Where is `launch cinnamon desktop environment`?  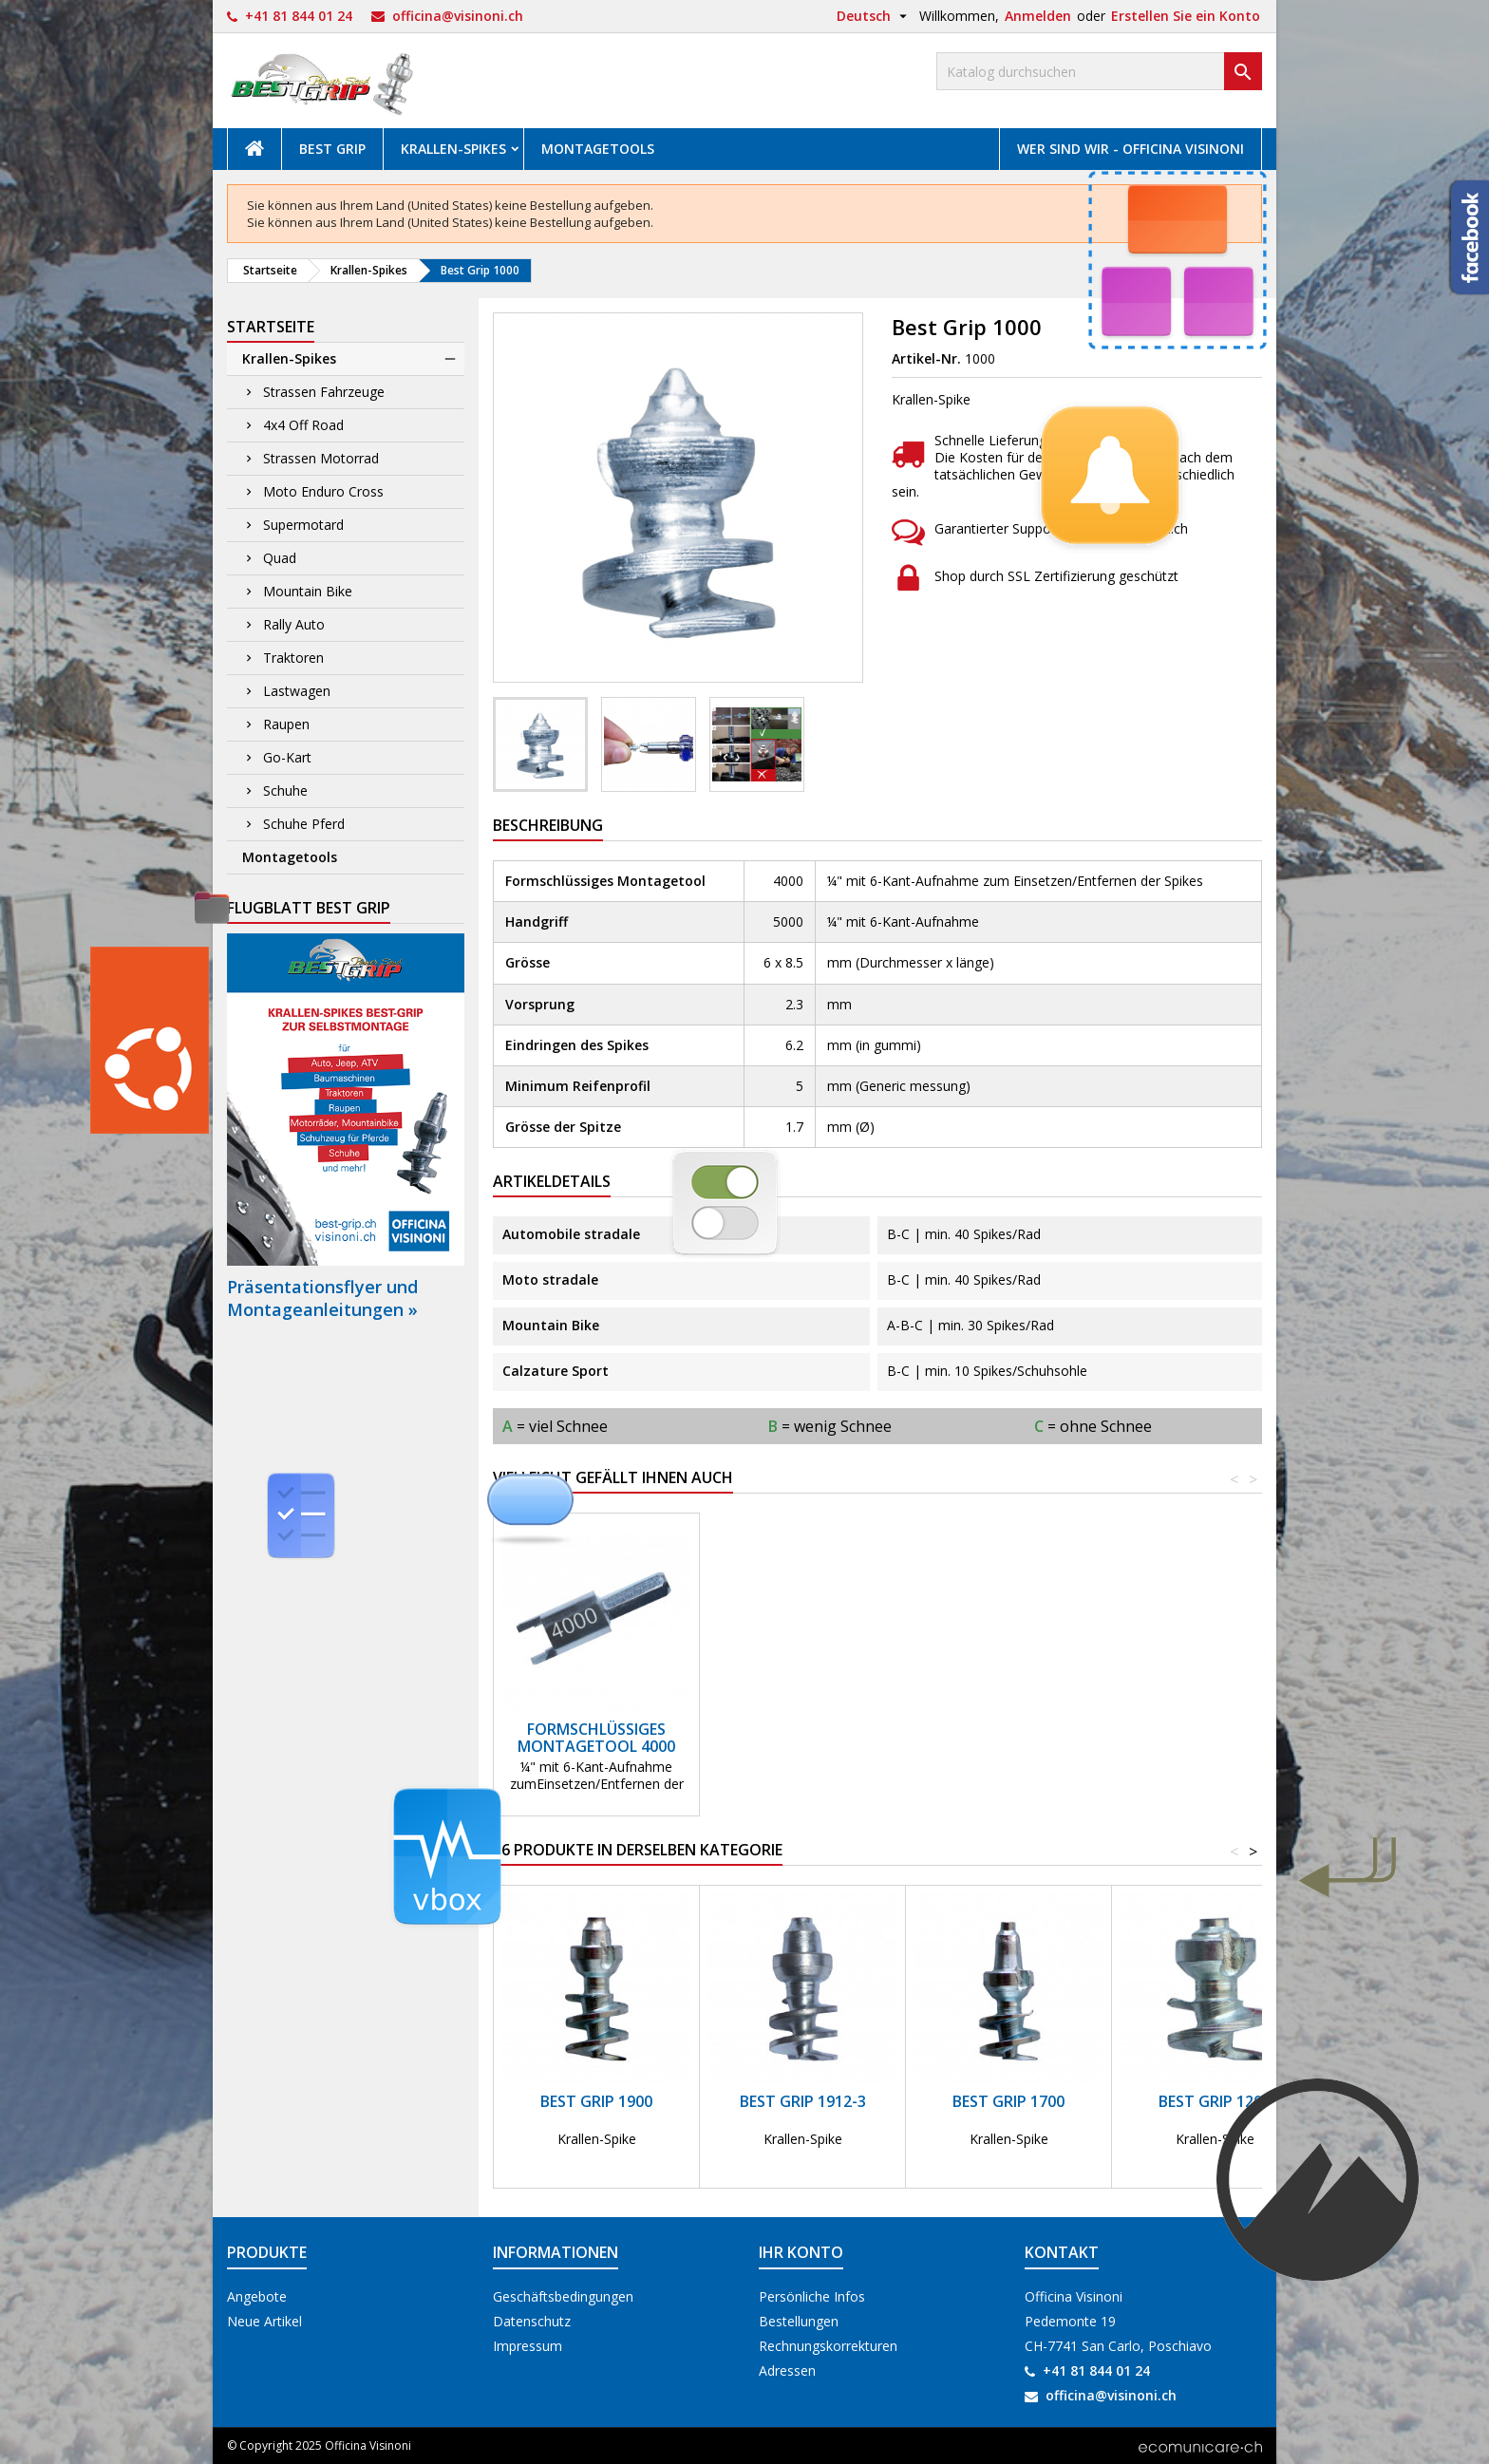 launch cinnamon desktop environment is located at coordinates (1317, 2179).